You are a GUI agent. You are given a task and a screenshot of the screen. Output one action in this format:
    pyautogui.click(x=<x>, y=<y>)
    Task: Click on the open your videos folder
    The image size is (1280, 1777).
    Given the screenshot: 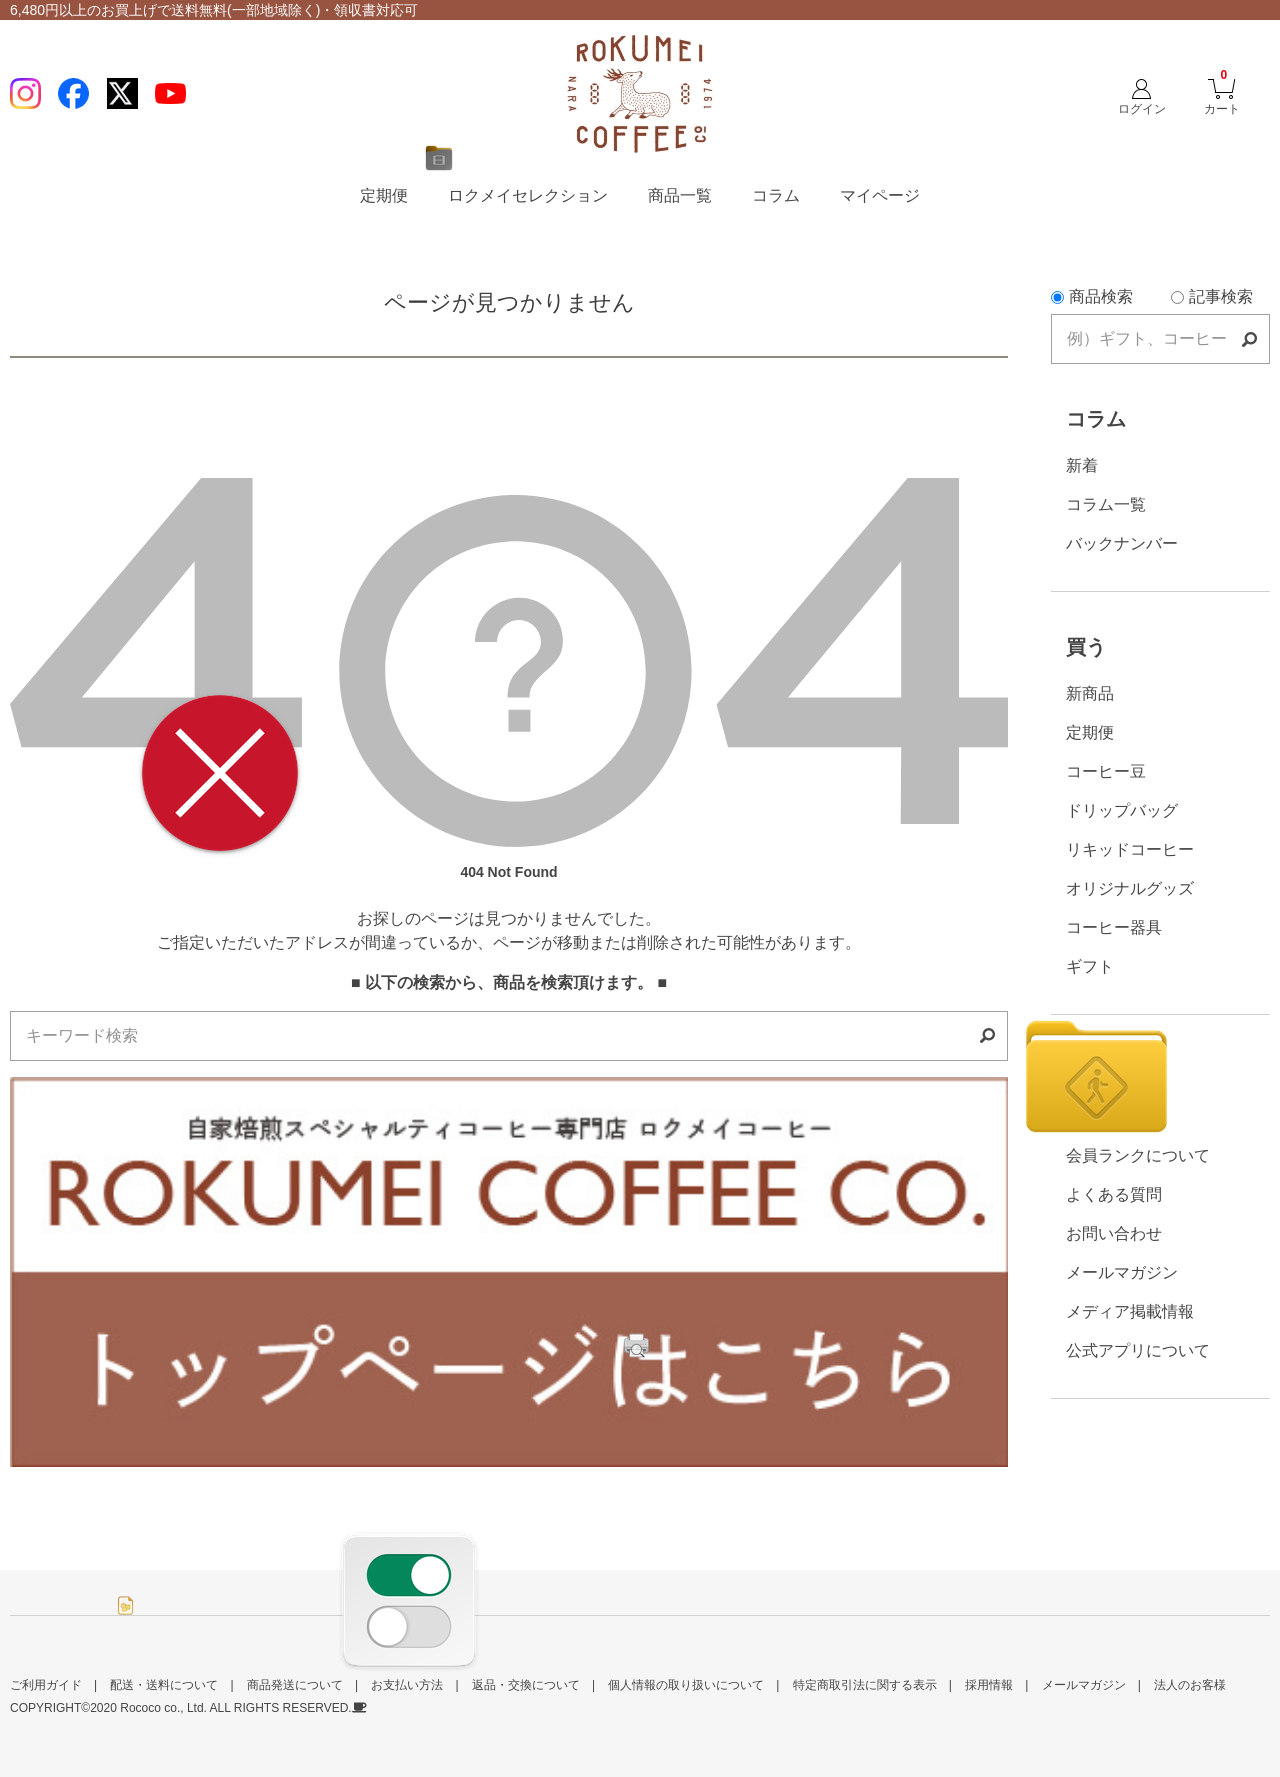 What is the action you would take?
    pyautogui.click(x=439, y=158)
    